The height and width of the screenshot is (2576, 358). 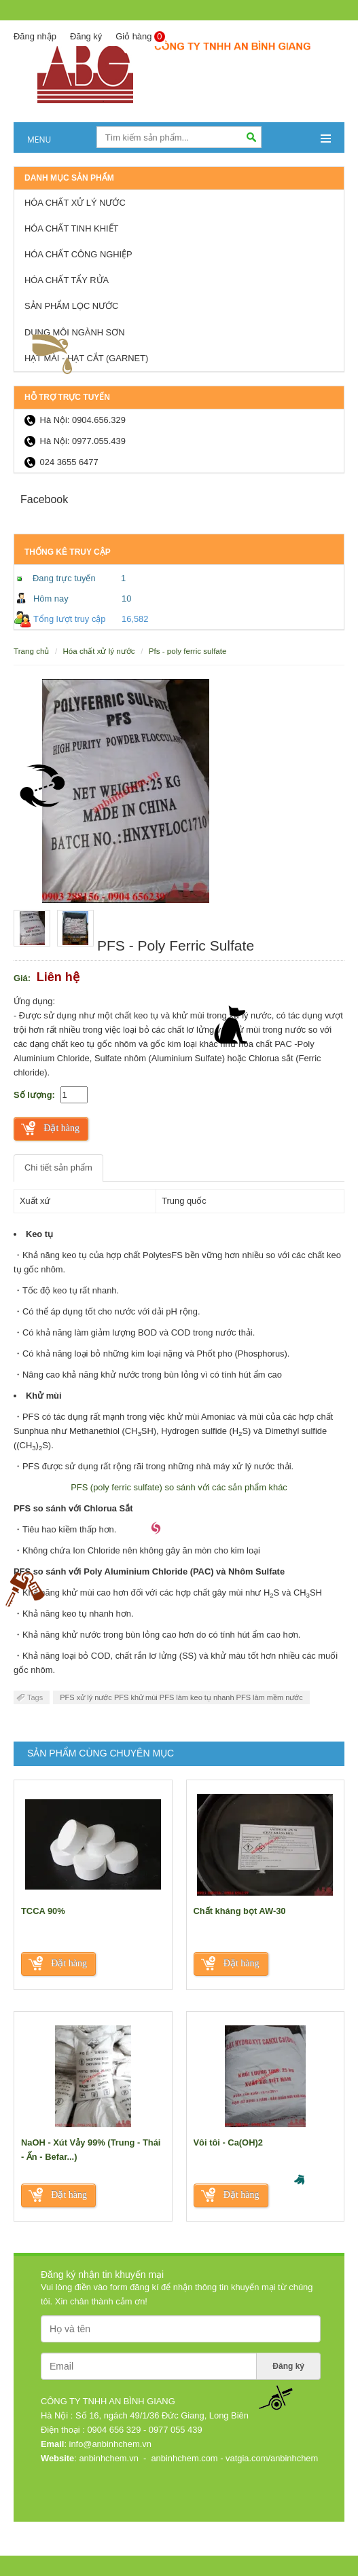 I want to click on artillery unit or weapon in a strategy game, so click(x=276, y=2393).